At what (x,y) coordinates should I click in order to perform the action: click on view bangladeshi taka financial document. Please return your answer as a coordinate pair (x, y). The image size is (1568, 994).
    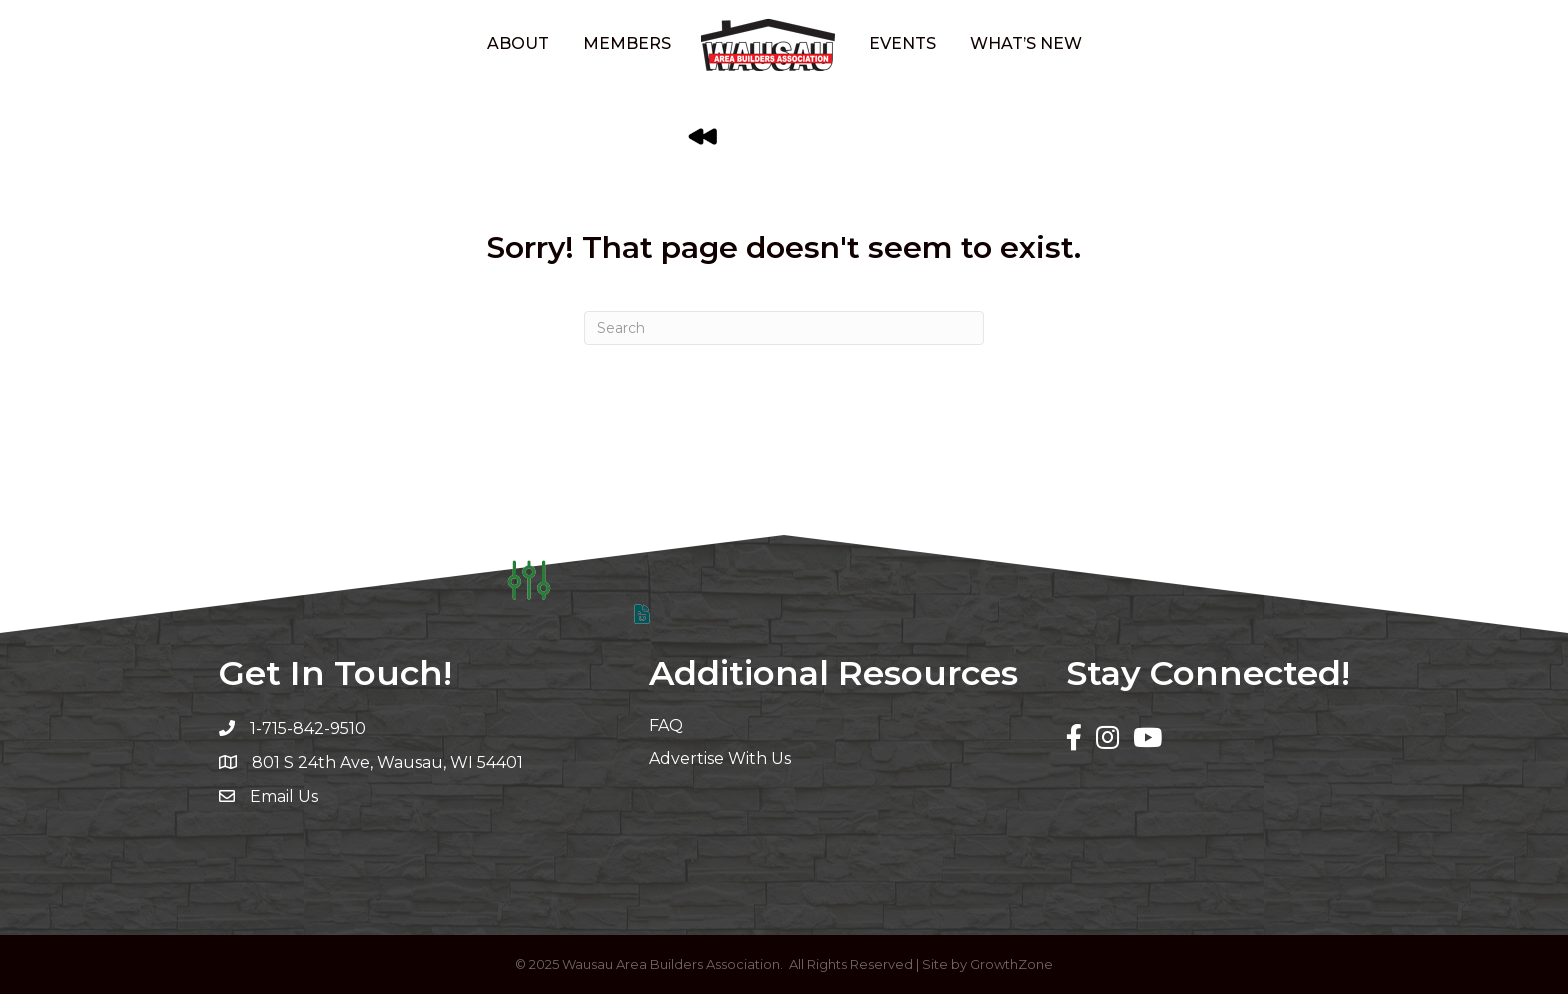
    Looking at the image, I should click on (642, 614).